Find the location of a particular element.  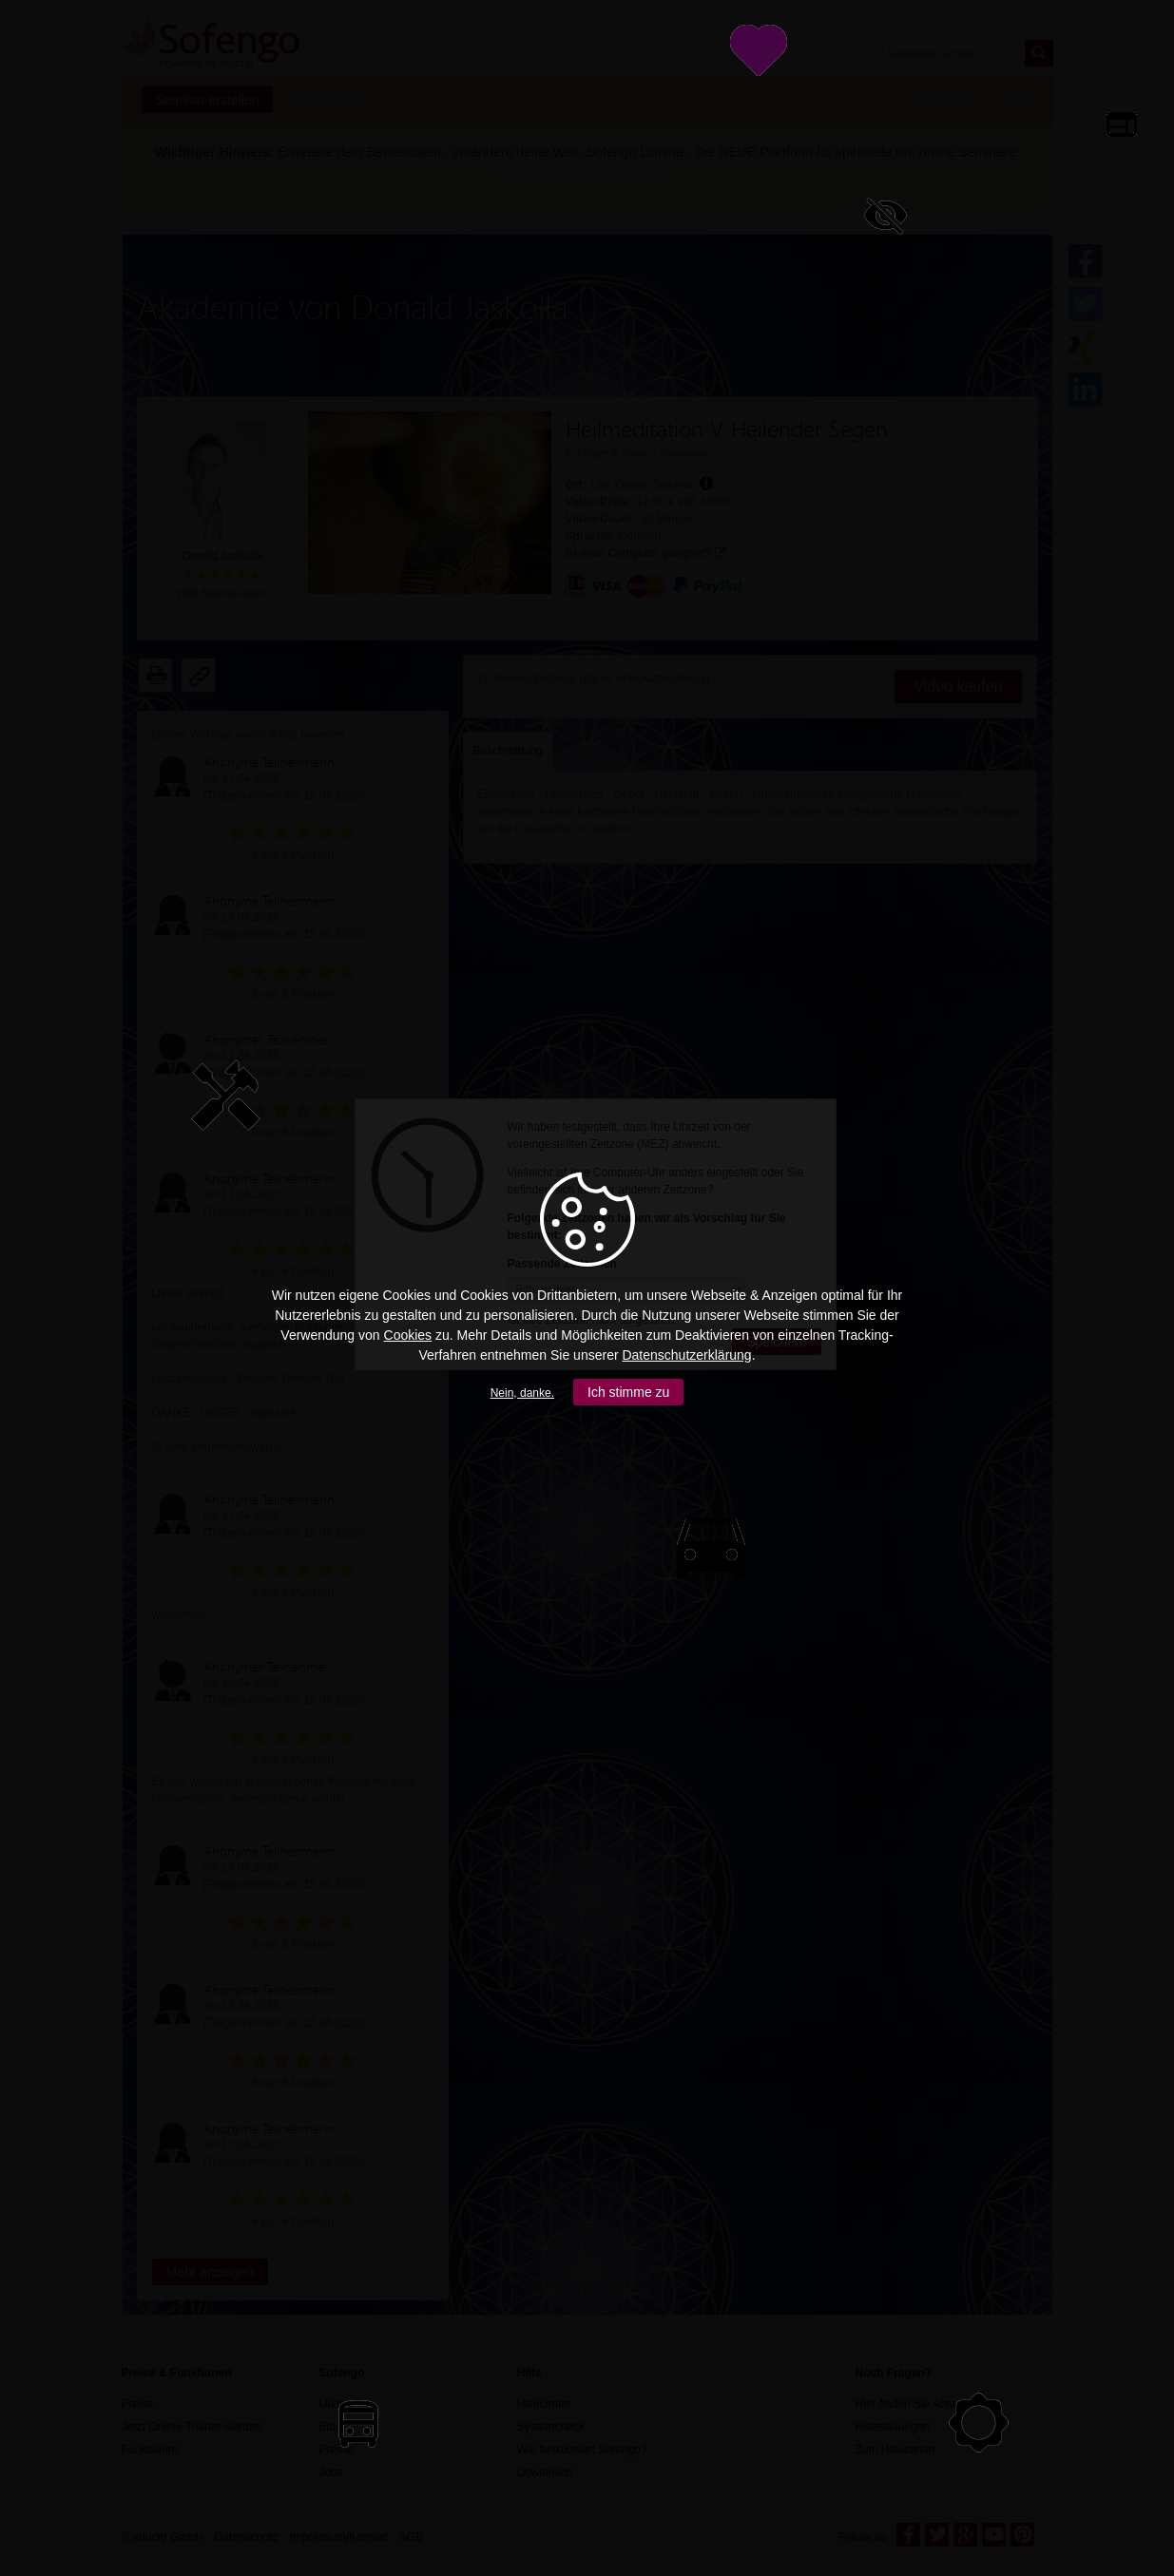

add to favorites is located at coordinates (759, 50).